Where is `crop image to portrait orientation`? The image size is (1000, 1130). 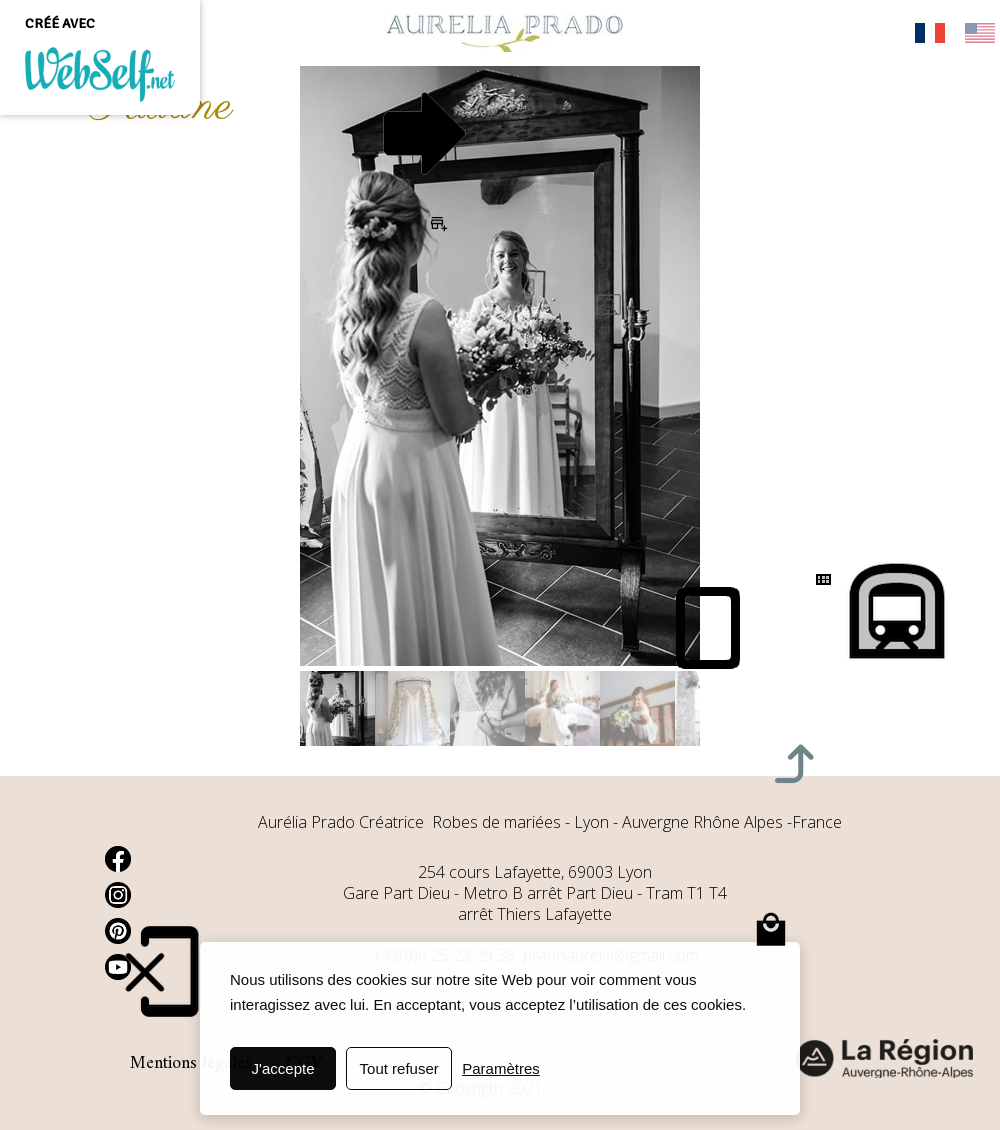
crop image to portrait orientation is located at coordinates (708, 628).